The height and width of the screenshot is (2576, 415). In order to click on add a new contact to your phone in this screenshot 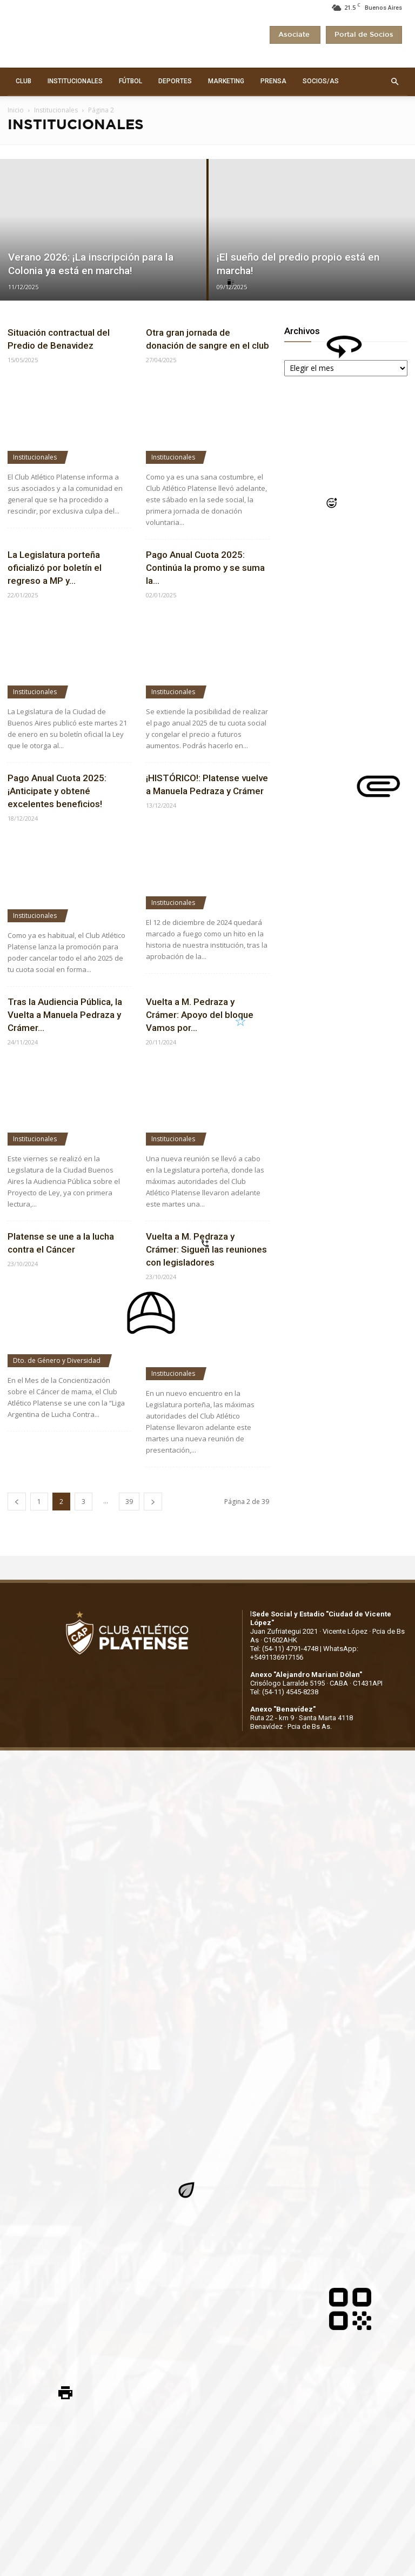, I will do `click(205, 1243)`.